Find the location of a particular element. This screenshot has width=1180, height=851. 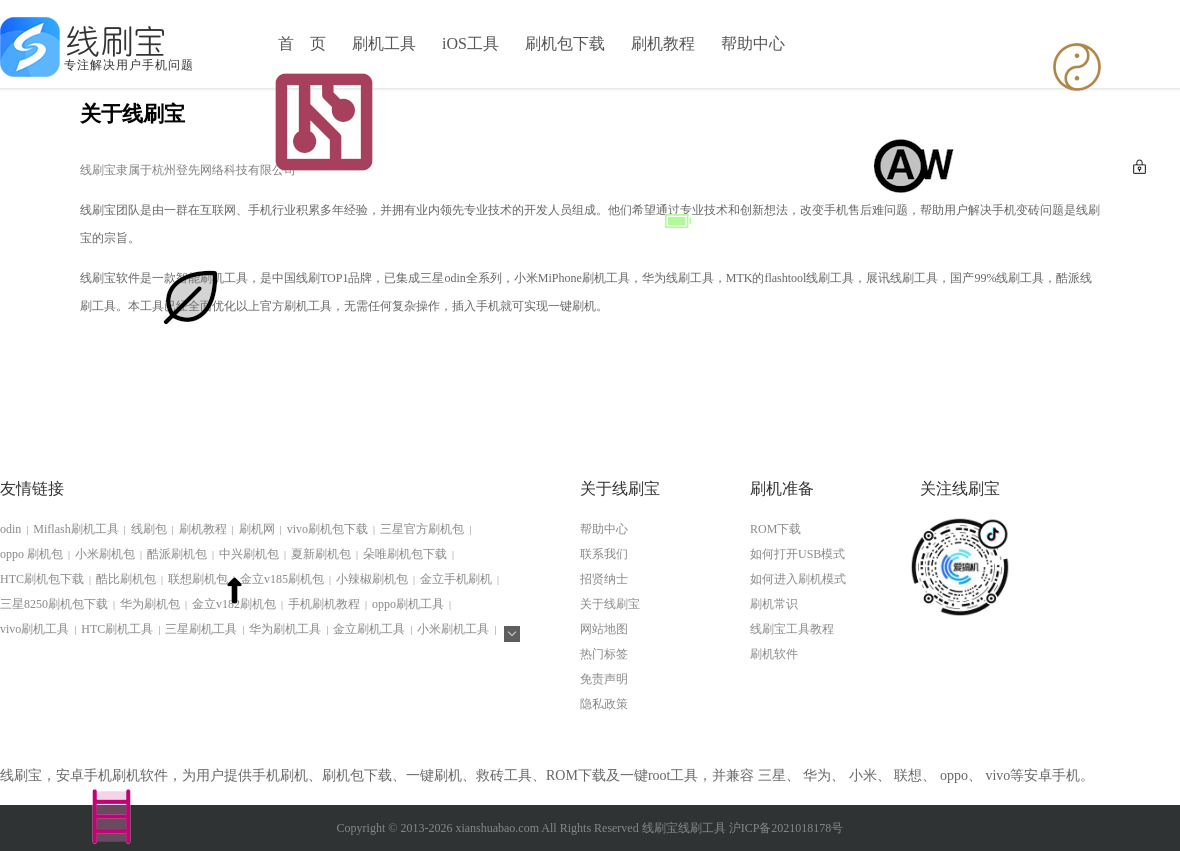

toggle balance or harmony mode is located at coordinates (1077, 67).